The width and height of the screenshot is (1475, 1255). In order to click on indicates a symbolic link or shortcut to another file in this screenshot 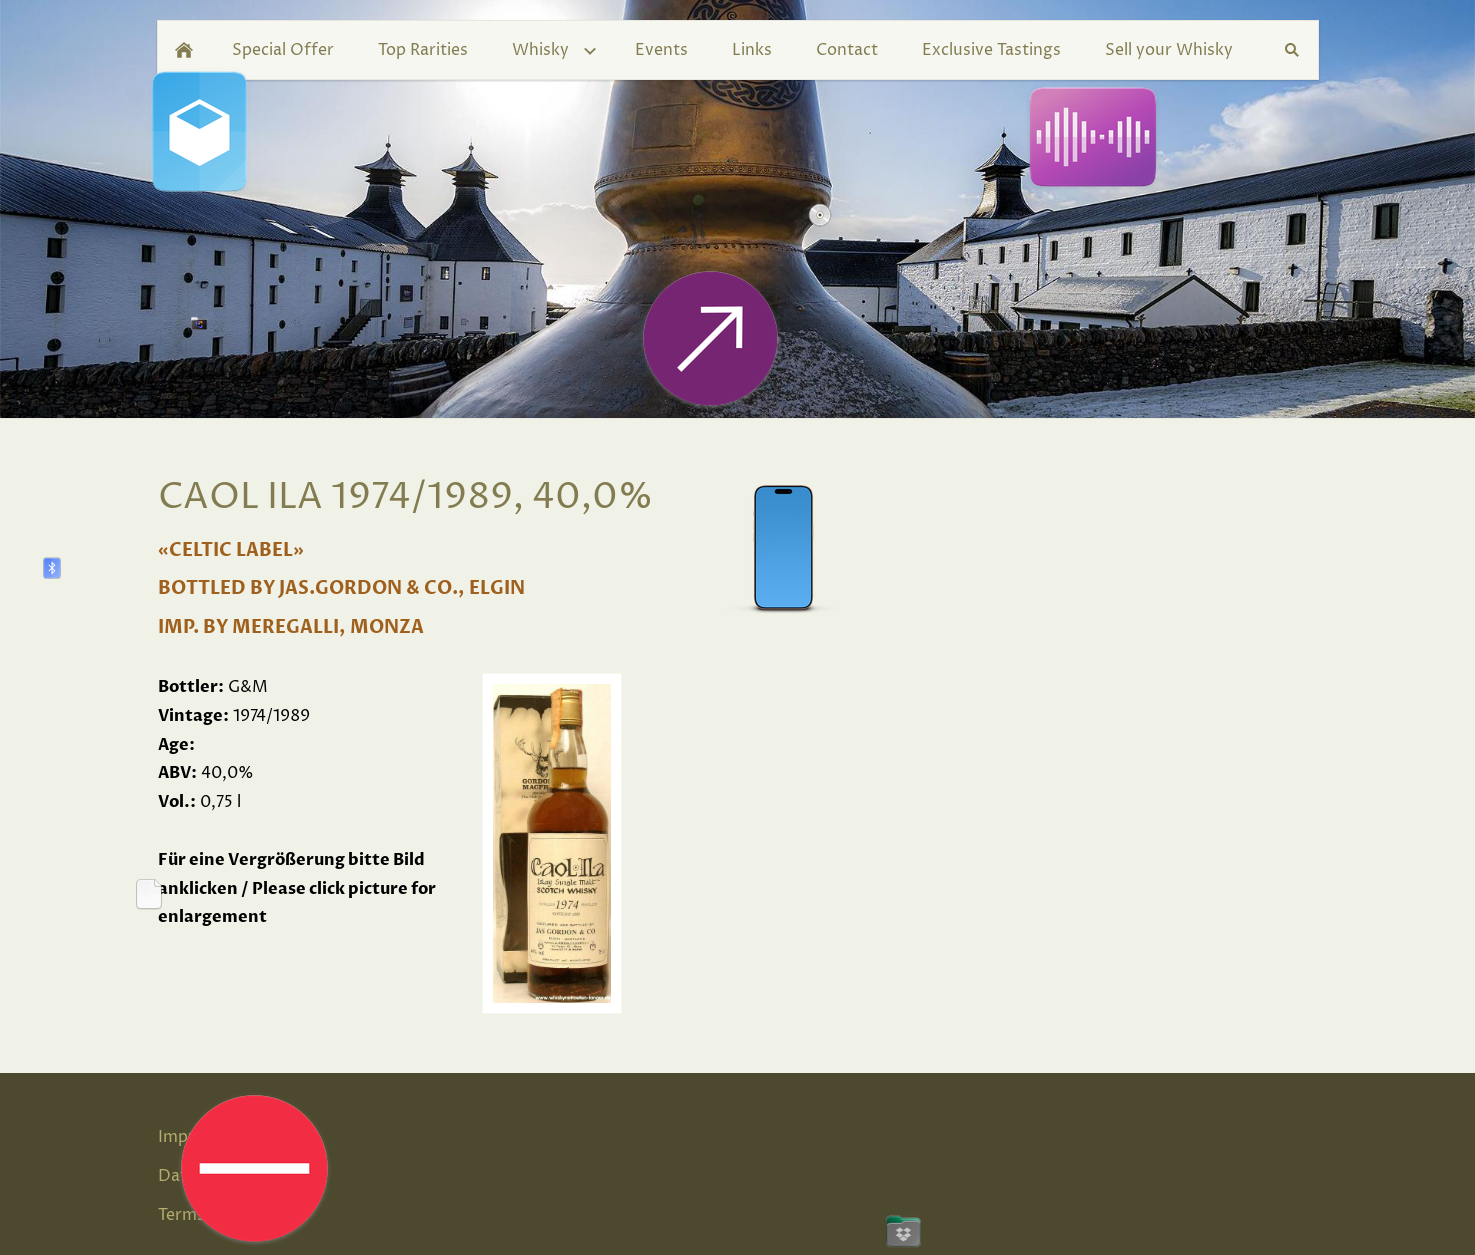, I will do `click(710, 338)`.